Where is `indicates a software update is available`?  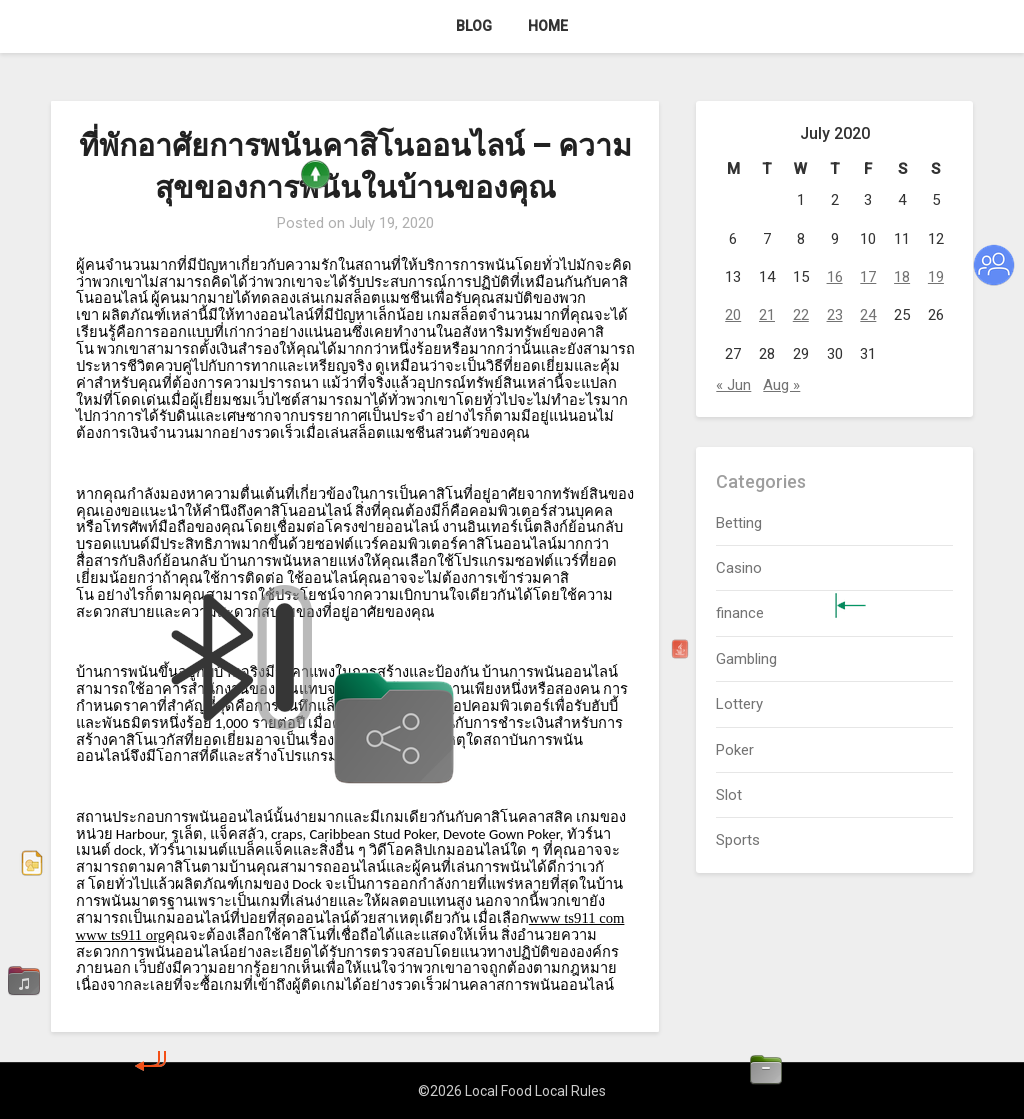 indicates a software update is available is located at coordinates (315, 174).